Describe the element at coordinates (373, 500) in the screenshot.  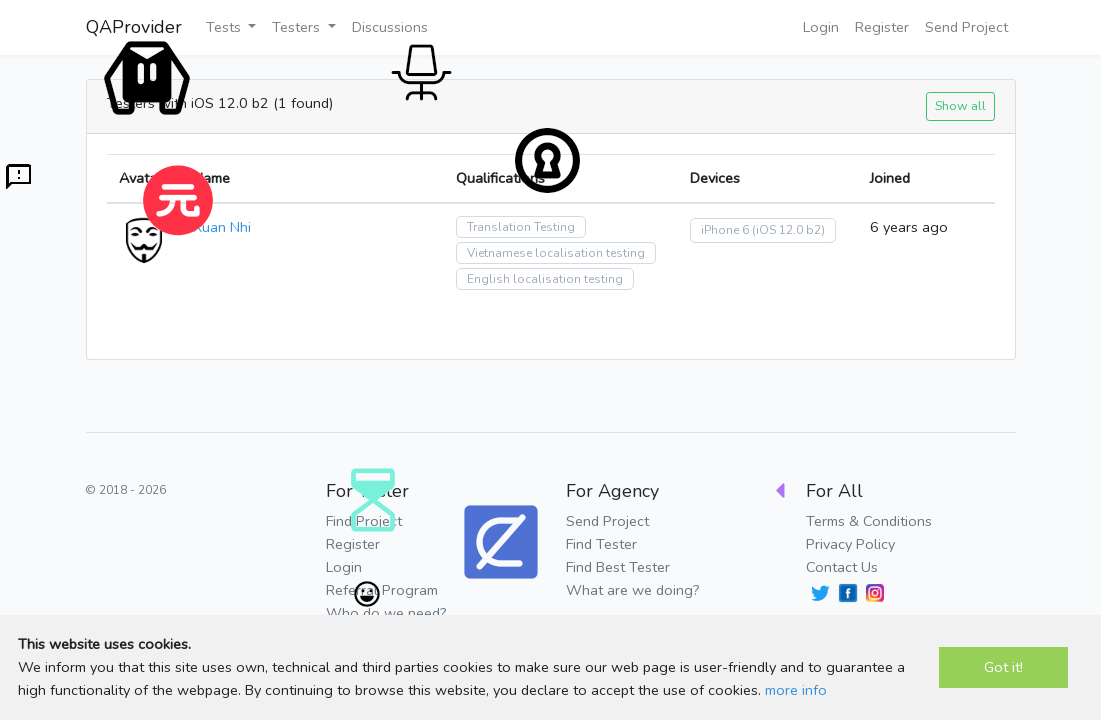
I see `indicates a process just started with most time remaining` at that location.